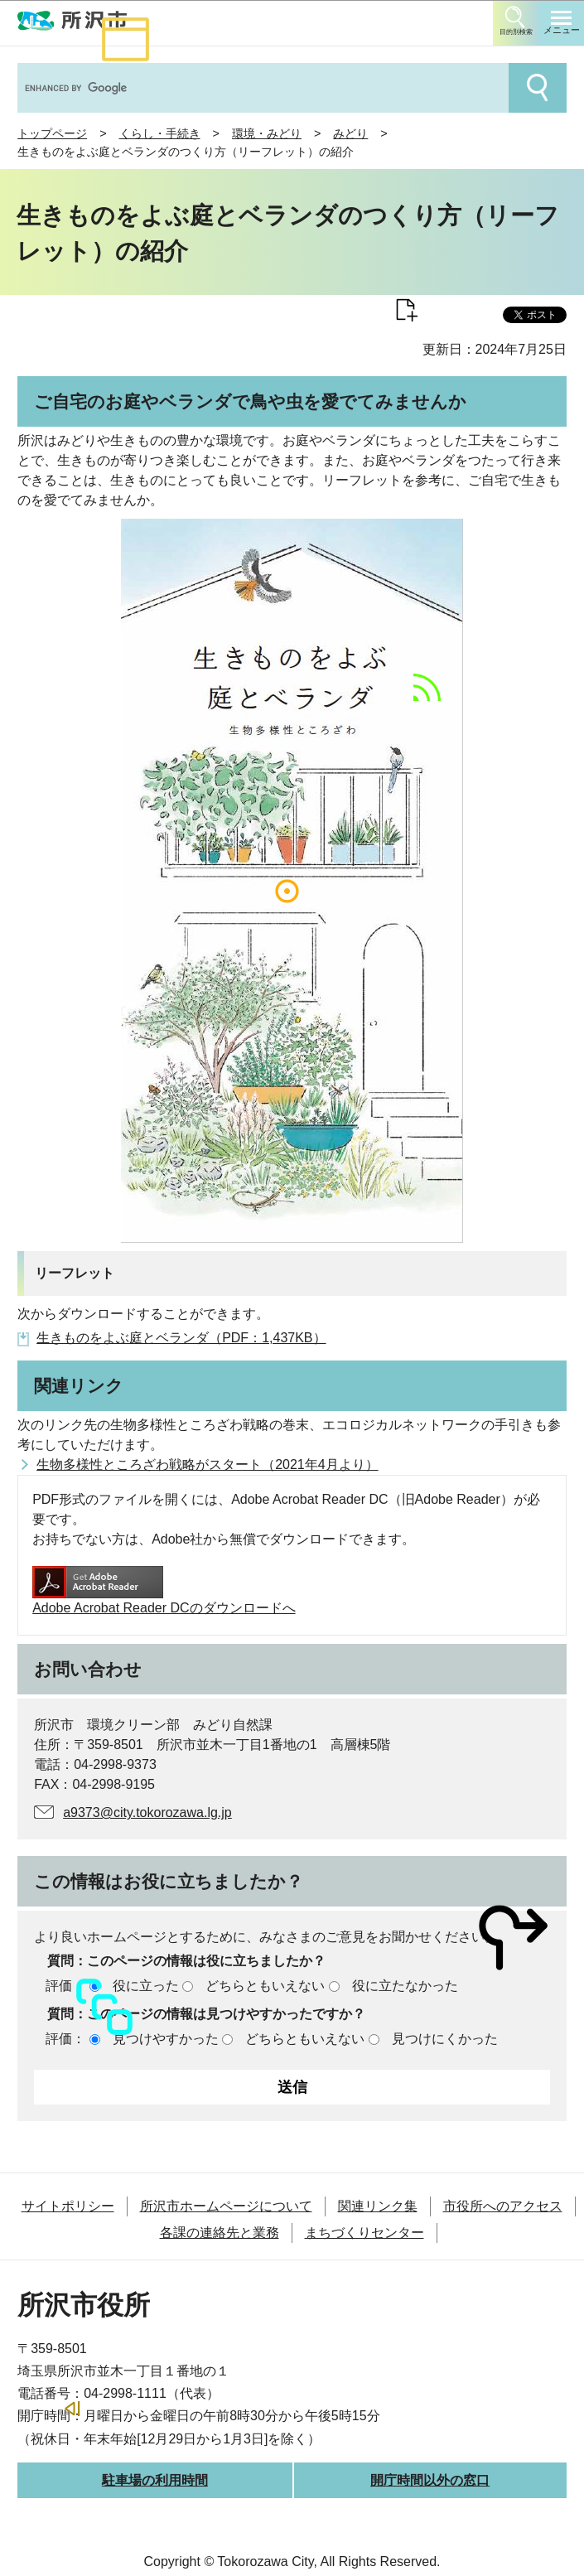  I want to click on subscribe to an RSS feed, so click(427, 687).